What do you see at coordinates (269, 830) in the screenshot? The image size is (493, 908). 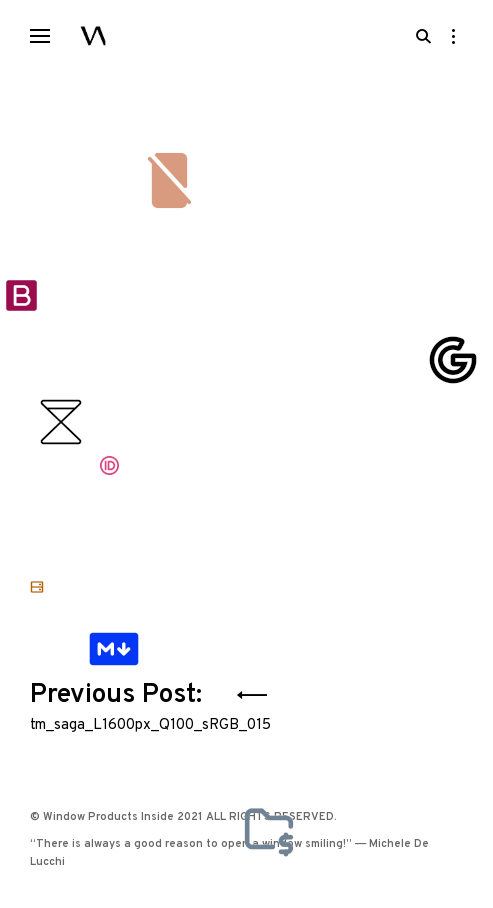 I see `access financial documents folder` at bounding box center [269, 830].